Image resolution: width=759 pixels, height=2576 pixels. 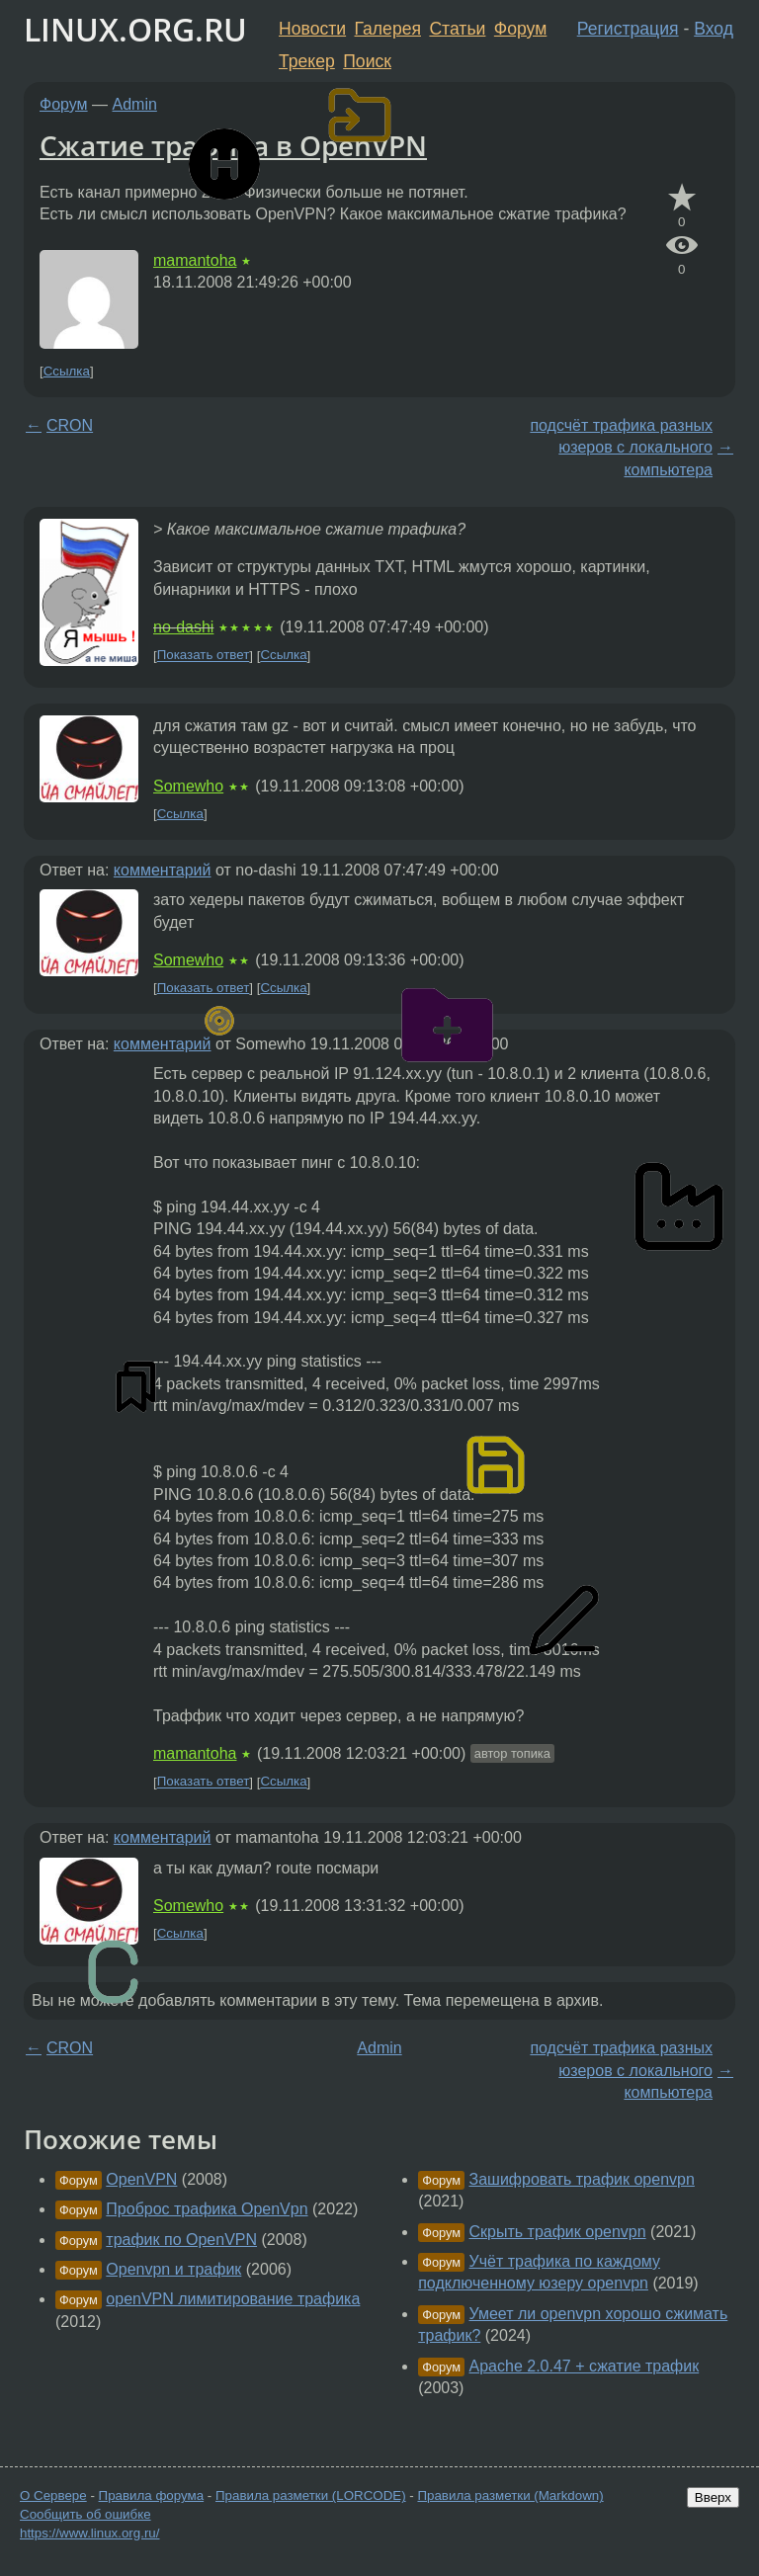 I want to click on indicates a "C" grade or rating, so click(x=113, y=1971).